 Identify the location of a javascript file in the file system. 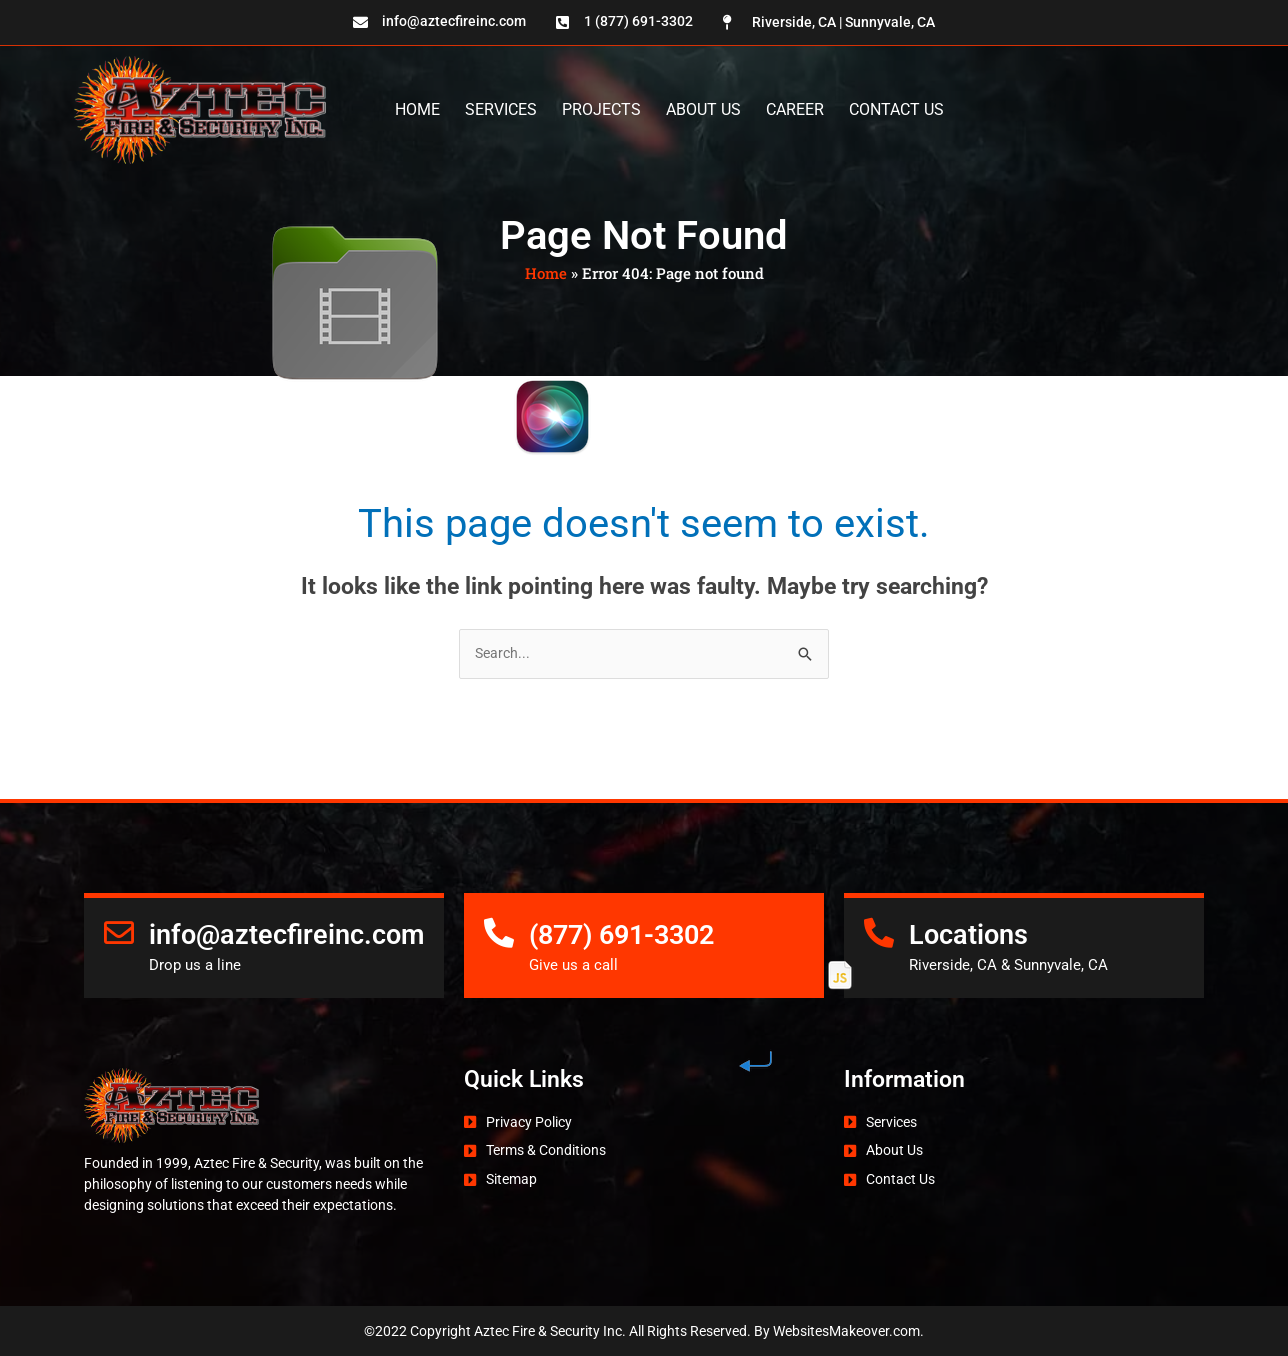
(840, 975).